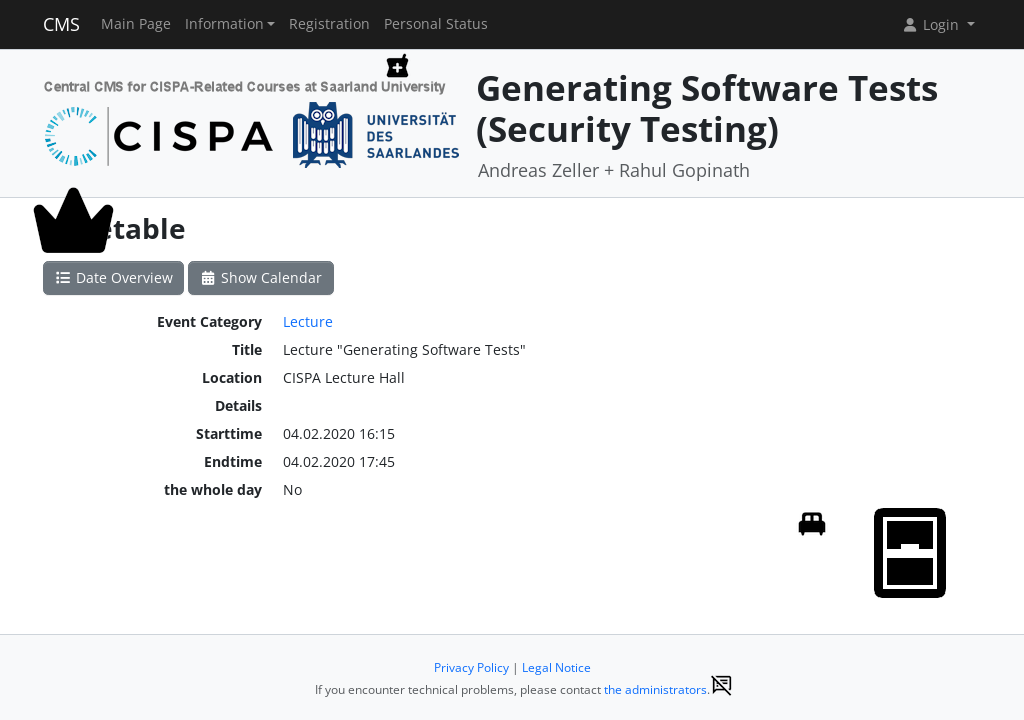 This screenshot has height=720, width=1024. I want to click on view window sensor status, so click(910, 553).